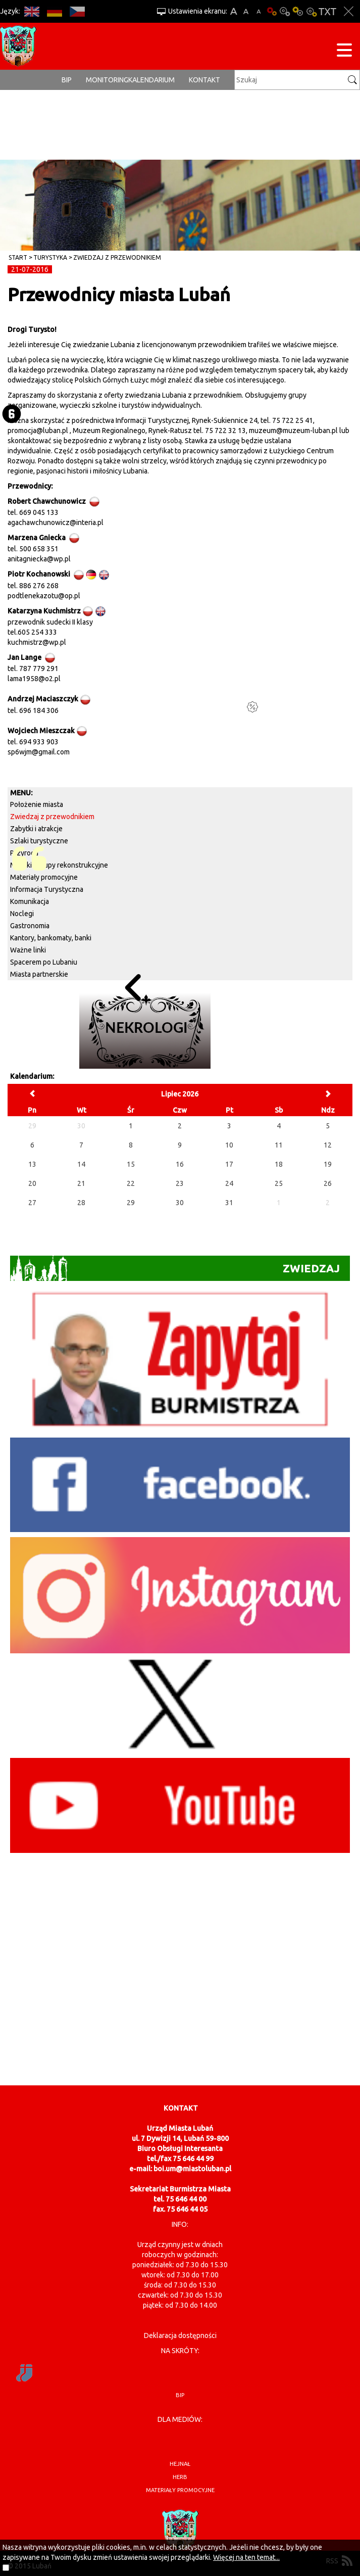 The width and height of the screenshot is (360, 2576). What do you see at coordinates (29, 858) in the screenshot?
I see `insert a block quote` at bounding box center [29, 858].